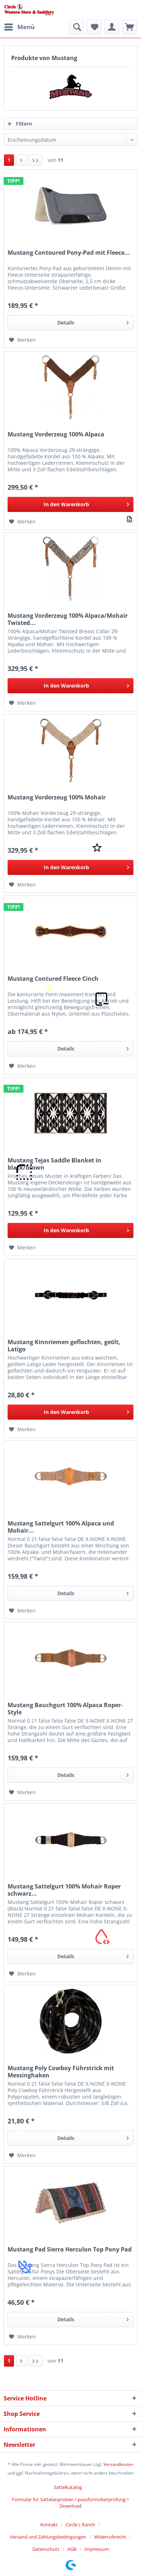 This screenshot has width=141, height=2576. Describe the element at coordinates (50, 988) in the screenshot. I see `view time or clock settings` at that location.